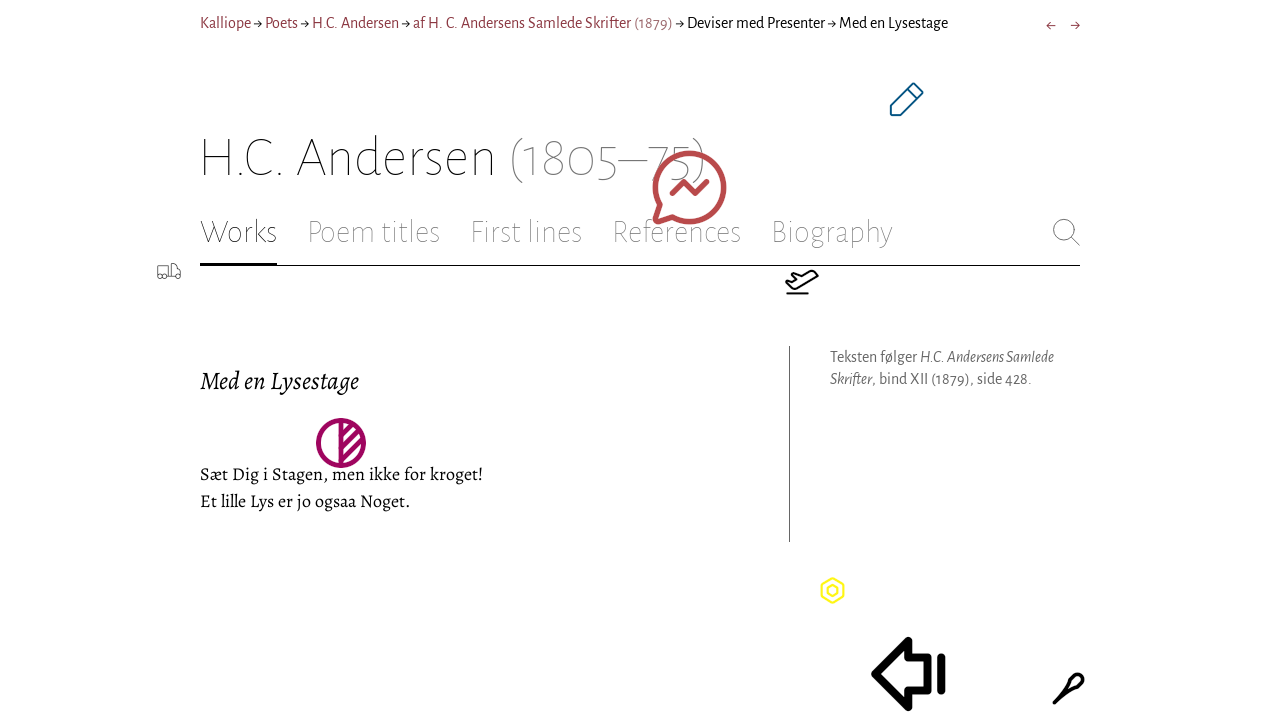 The width and height of the screenshot is (1280, 720). What do you see at coordinates (911, 674) in the screenshot?
I see `go back to the previous screen` at bounding box center [911, 674].